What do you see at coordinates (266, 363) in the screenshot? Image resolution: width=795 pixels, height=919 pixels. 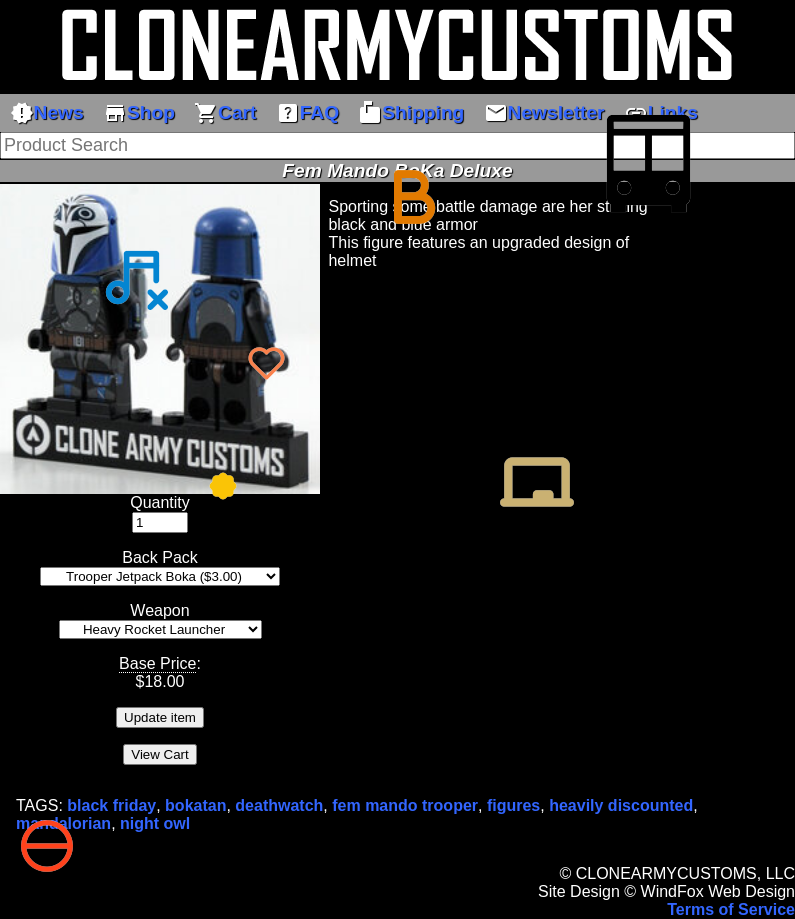 I see `add item to favorites` at bounding box center [266, 363].